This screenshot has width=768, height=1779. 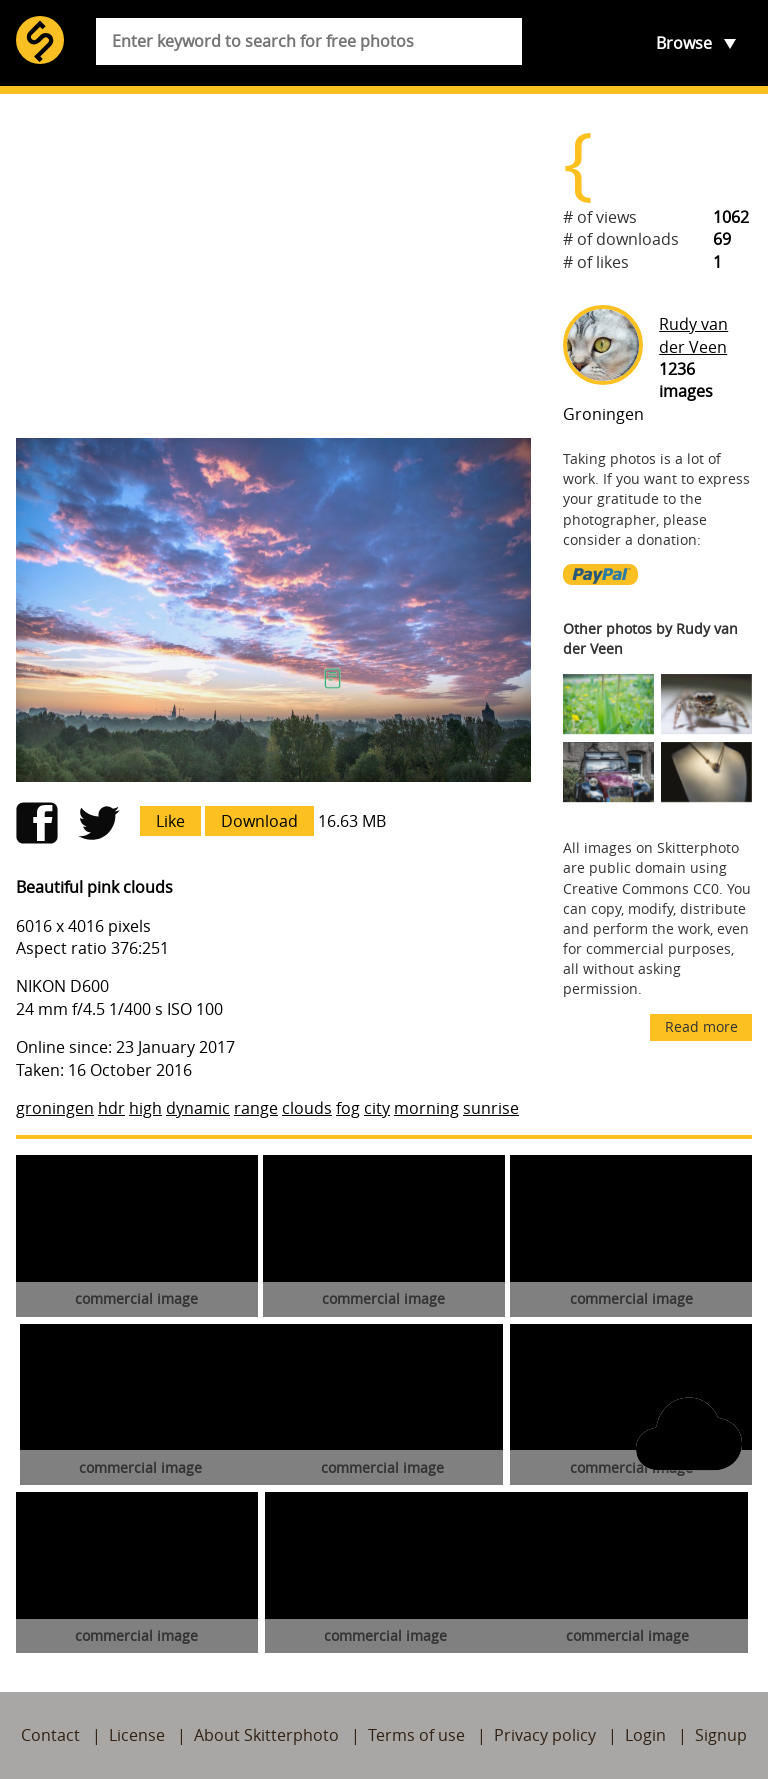 I want to click on indicates cloudy weather conditions, so click(x=689, y=1434).